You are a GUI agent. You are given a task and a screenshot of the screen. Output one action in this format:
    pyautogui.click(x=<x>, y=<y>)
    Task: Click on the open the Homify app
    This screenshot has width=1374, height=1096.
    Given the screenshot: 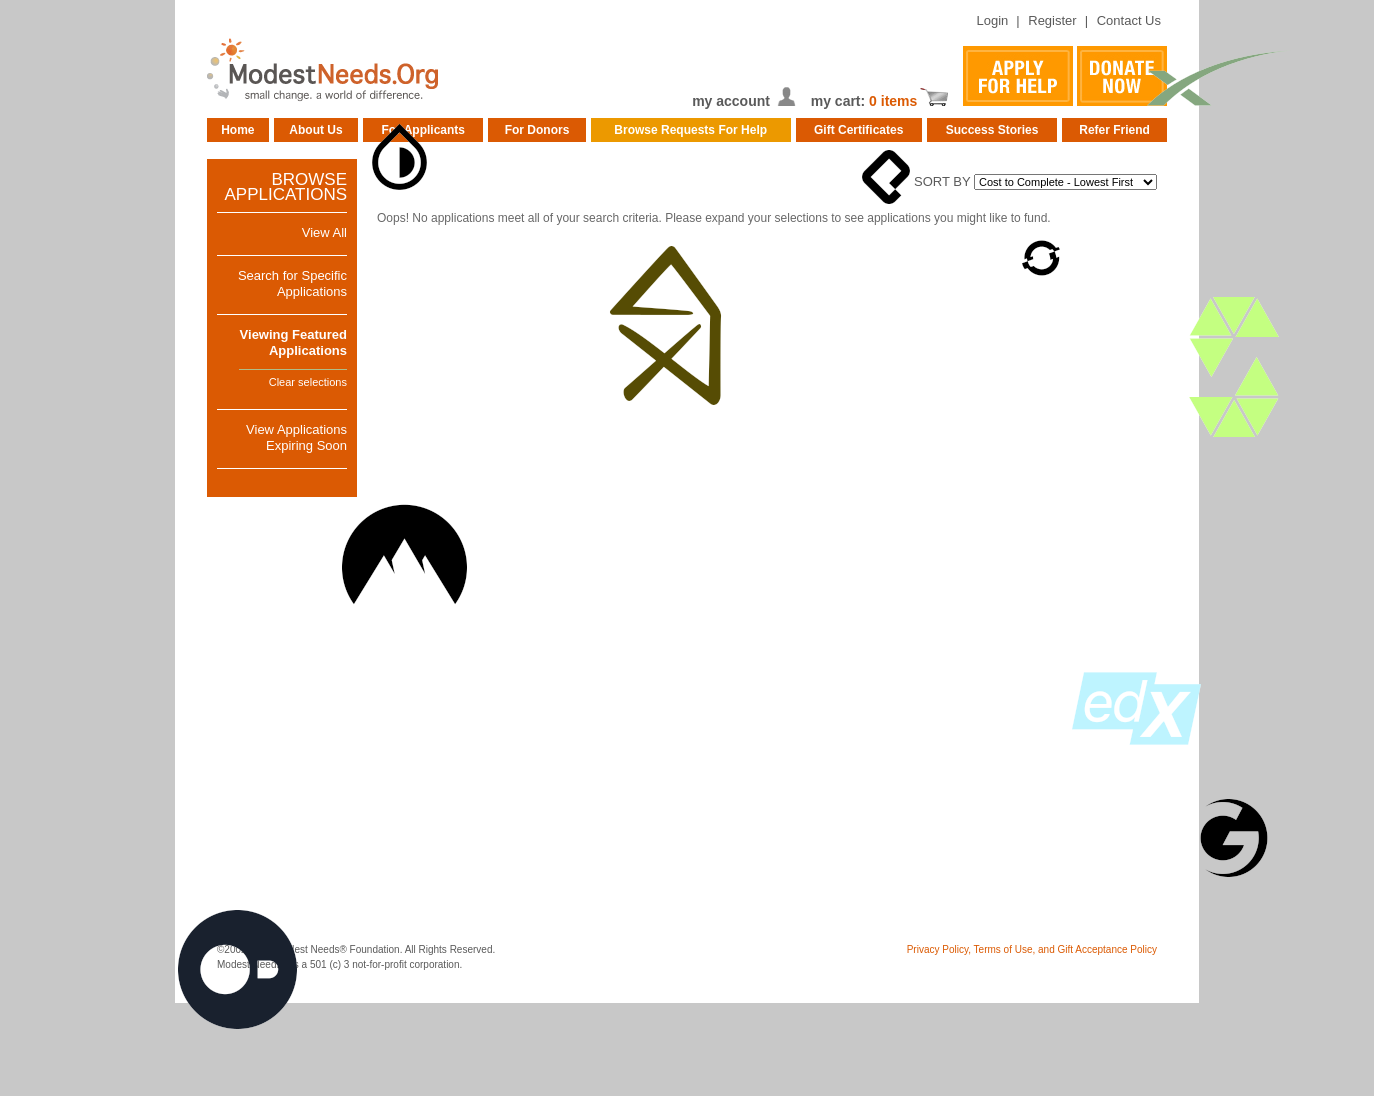 What is the action you would take?
    pyautogui.click(x=665, y=325)
    